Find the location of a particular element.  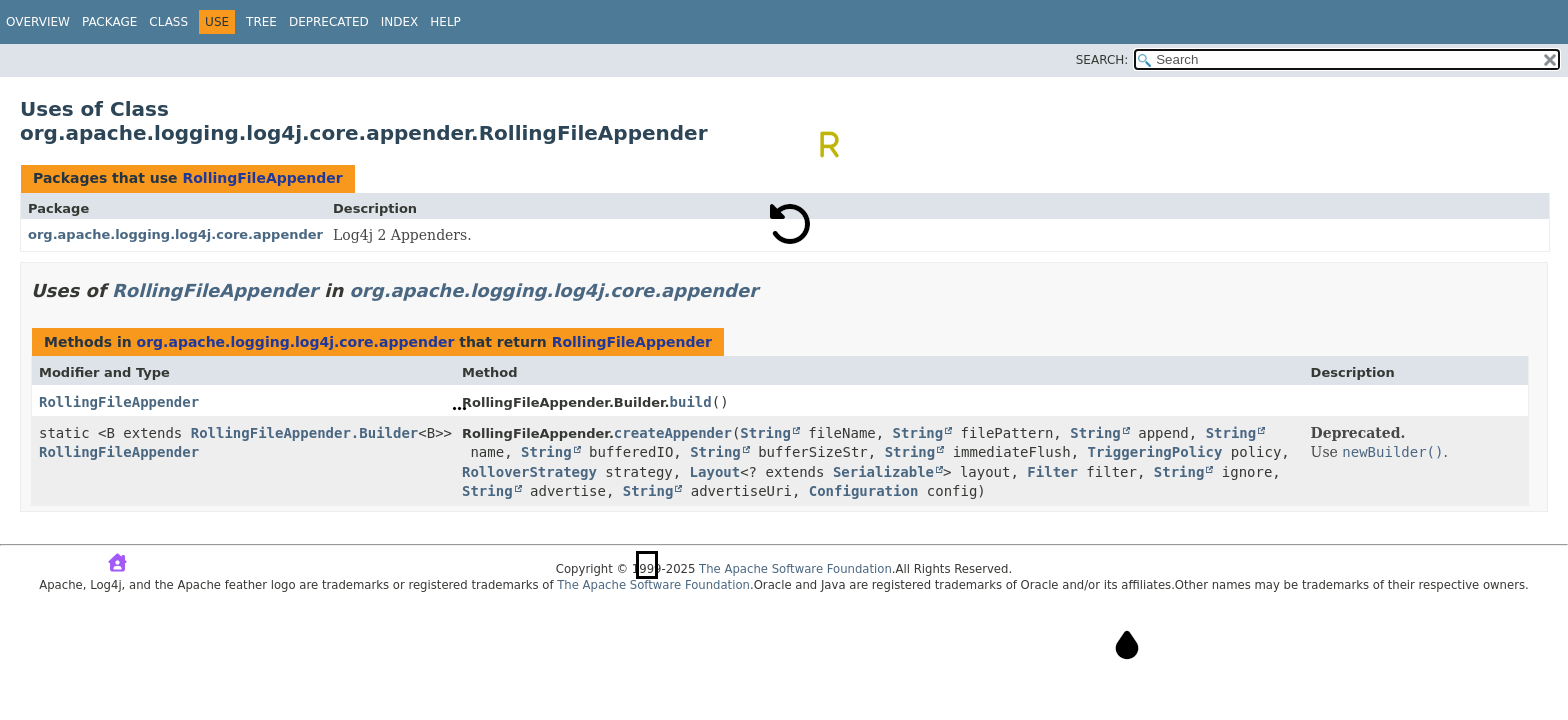

indicates a keyboard shortcut or hotkey for the letter R is located at coordinates (829, 144).